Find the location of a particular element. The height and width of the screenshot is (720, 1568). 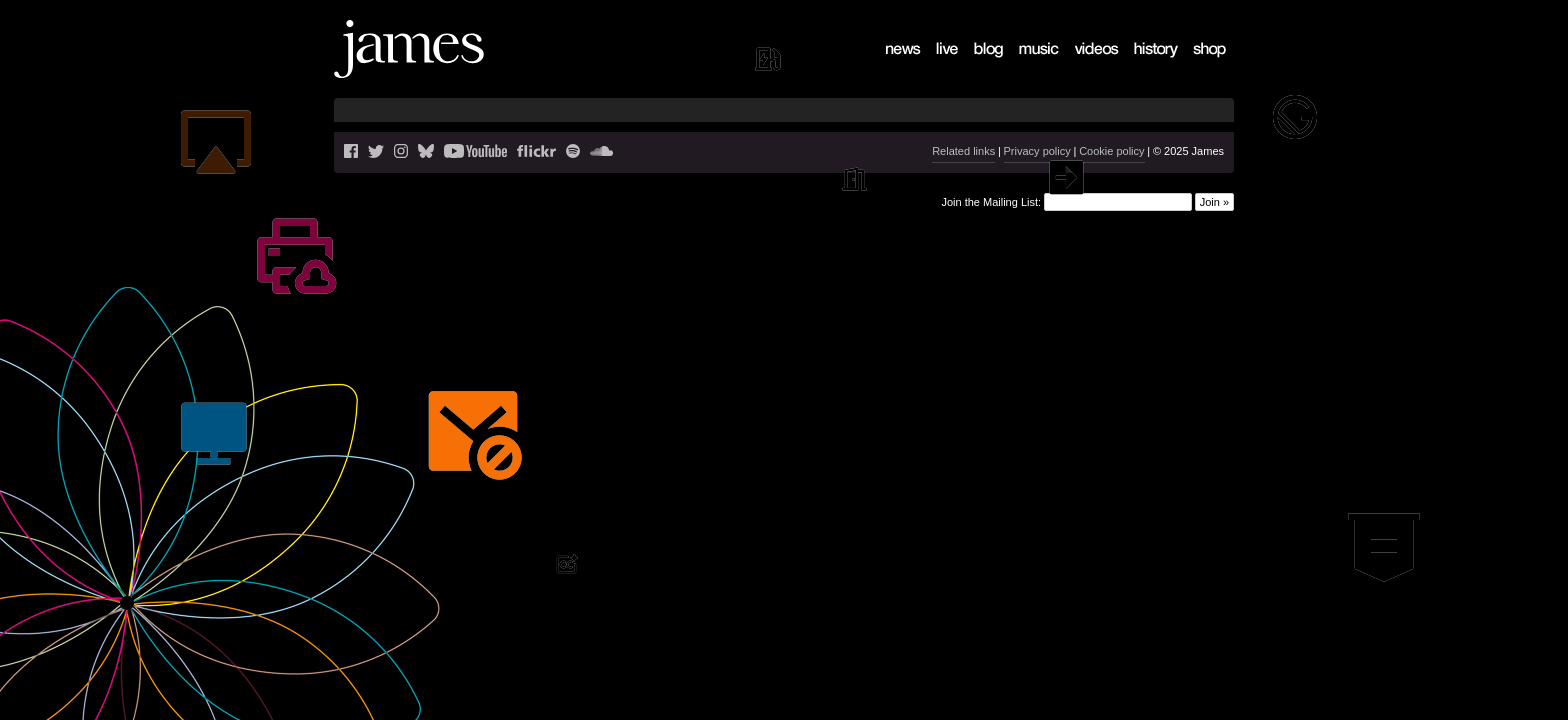

connect printer to cloud storage is located at coordinates (295, 256).